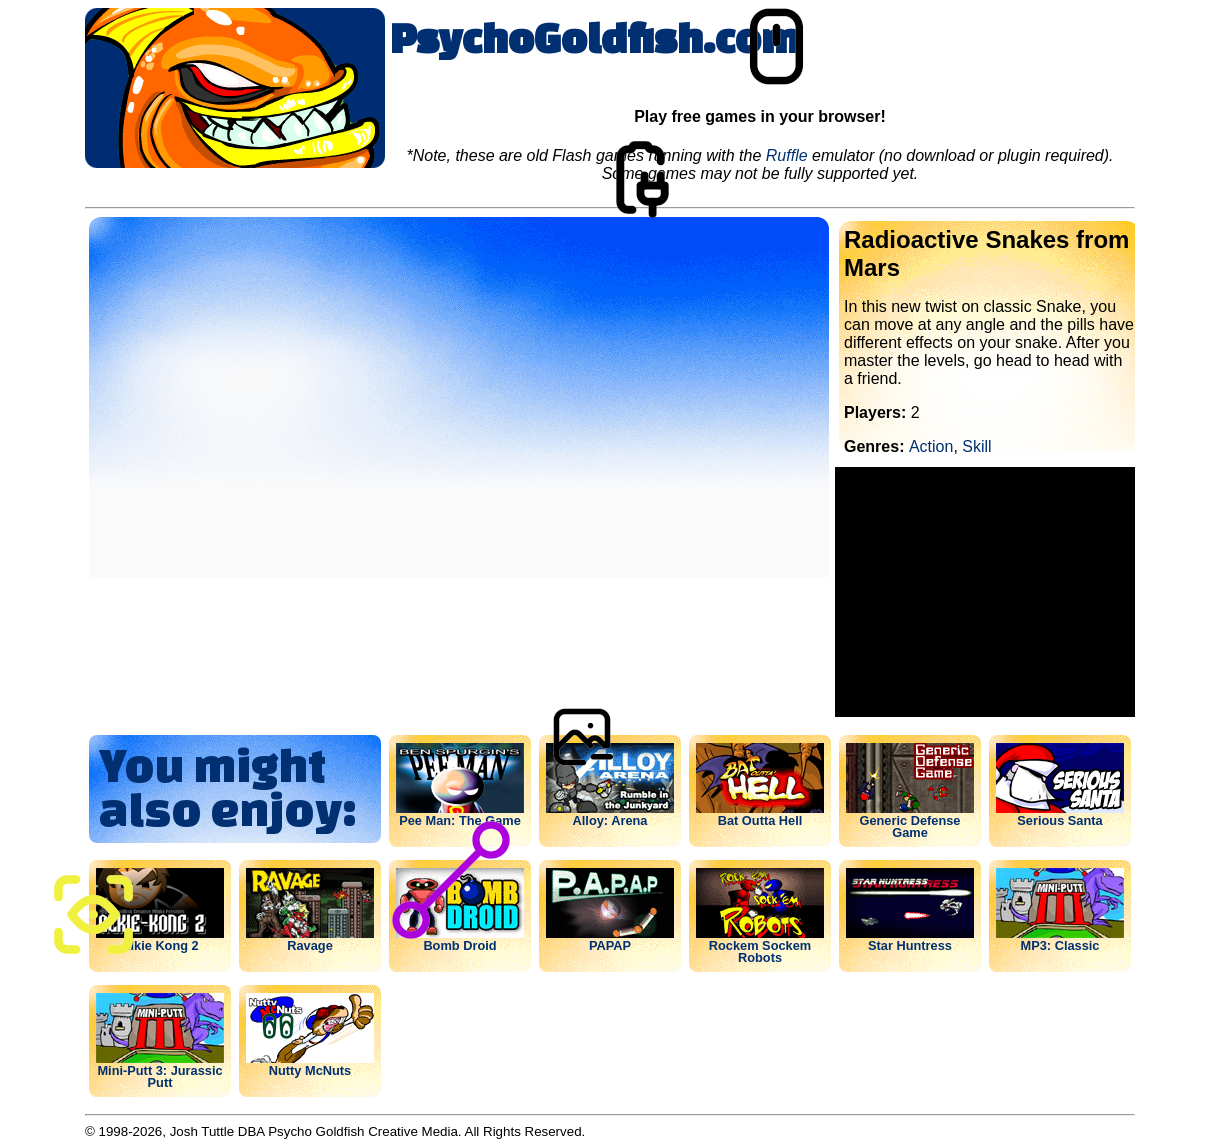  I want to click on mouse input device settings, so click(776, 46).